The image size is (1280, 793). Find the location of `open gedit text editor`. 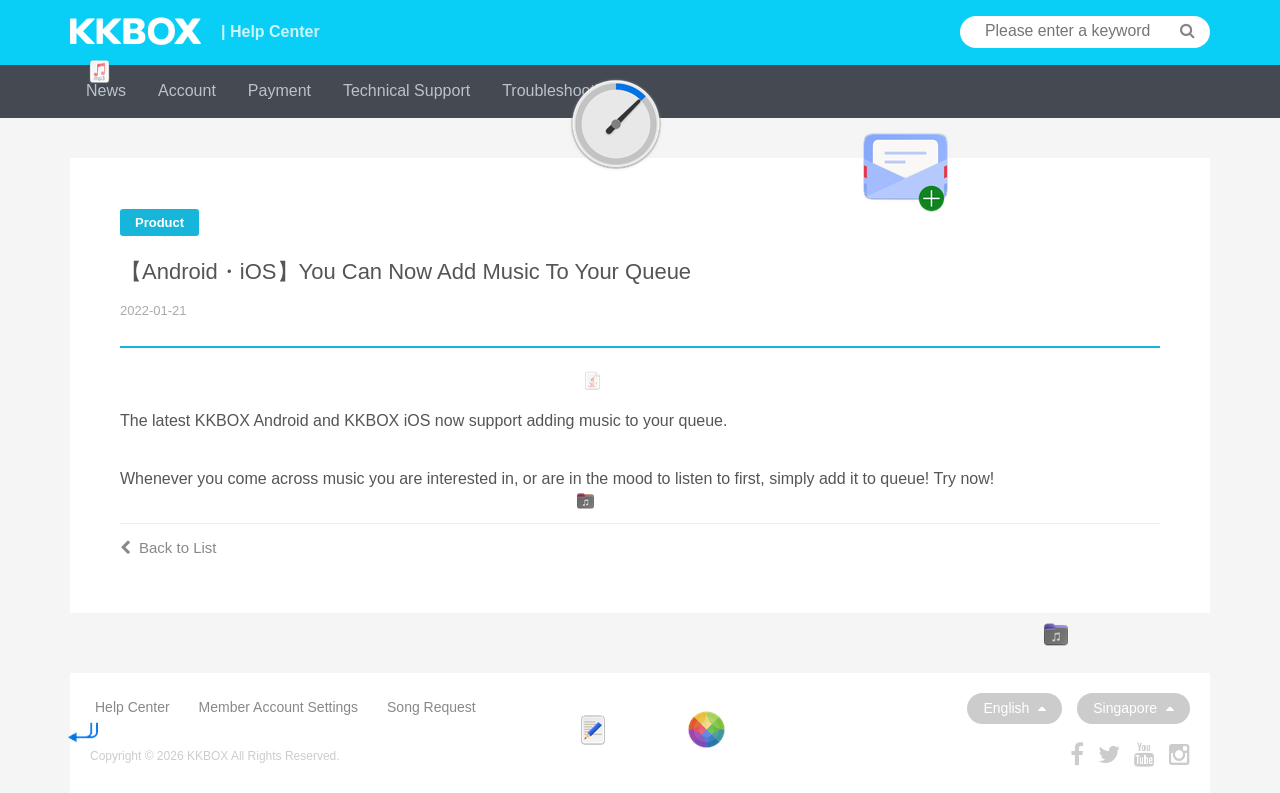

open gedit text editor is located at coordinates (593, 730).